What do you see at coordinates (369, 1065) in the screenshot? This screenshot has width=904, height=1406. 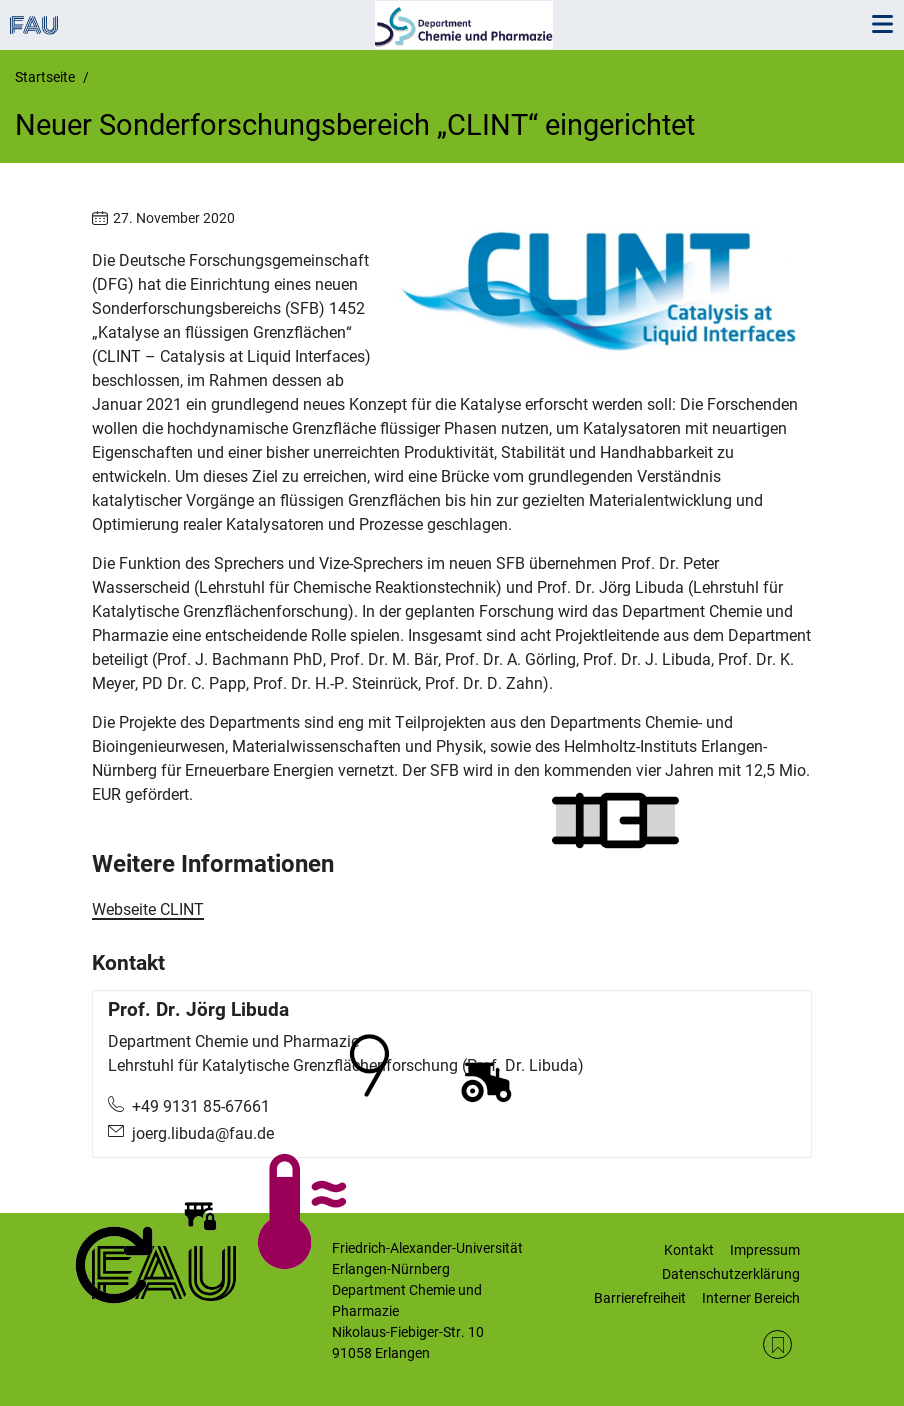 I see `indicates the number nine in a list or sequence` at bounding box center [369, 1065].